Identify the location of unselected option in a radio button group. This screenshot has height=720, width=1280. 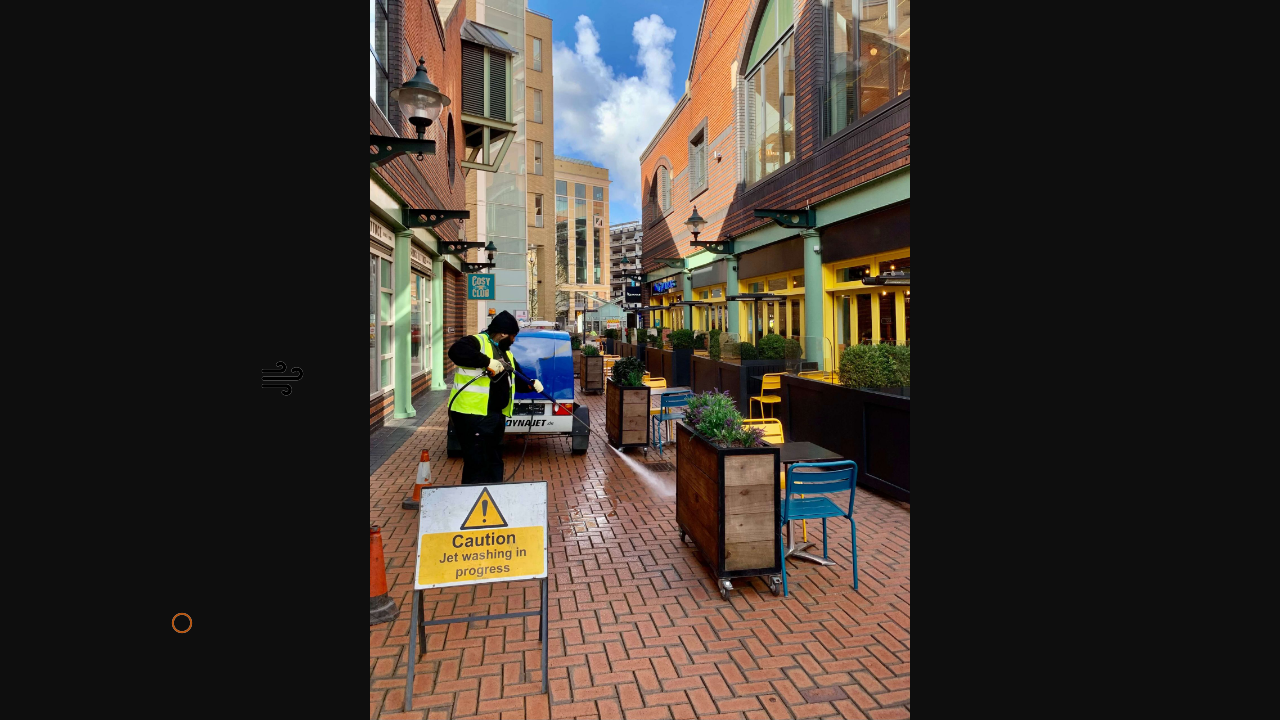
(182, 623).